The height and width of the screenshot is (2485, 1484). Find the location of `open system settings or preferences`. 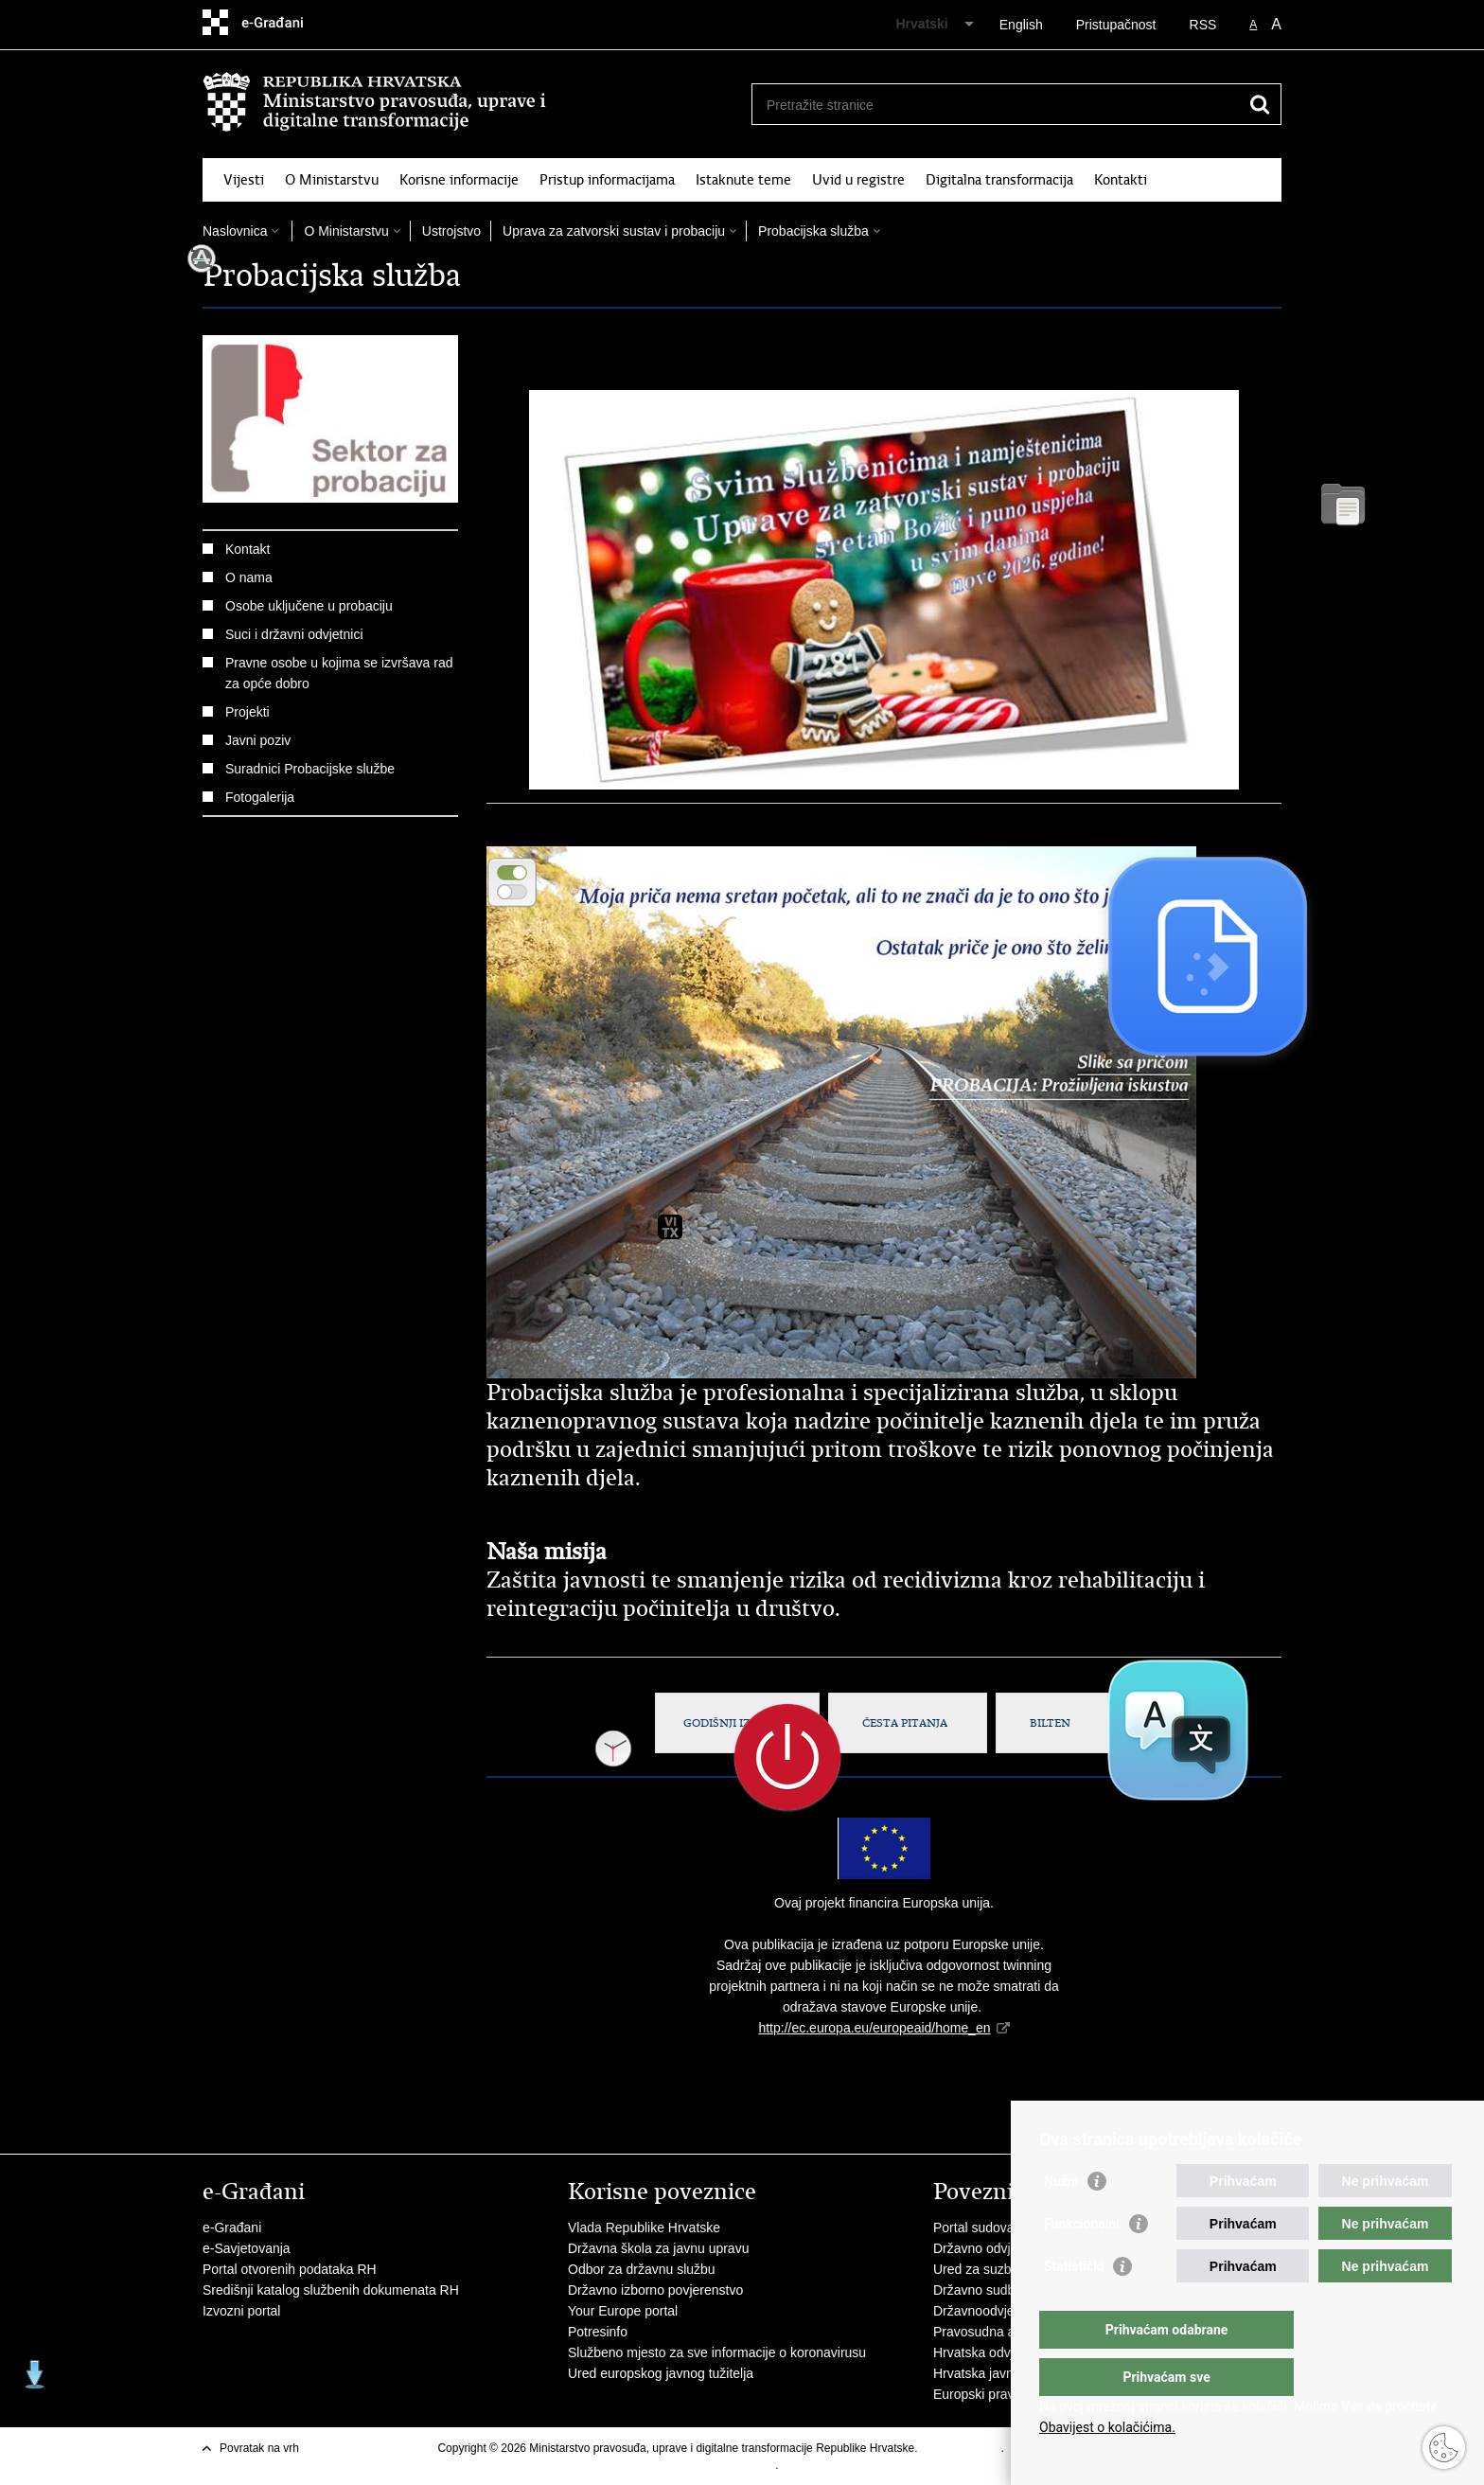

open system settings or preferences is located at coordinates (512, 882).